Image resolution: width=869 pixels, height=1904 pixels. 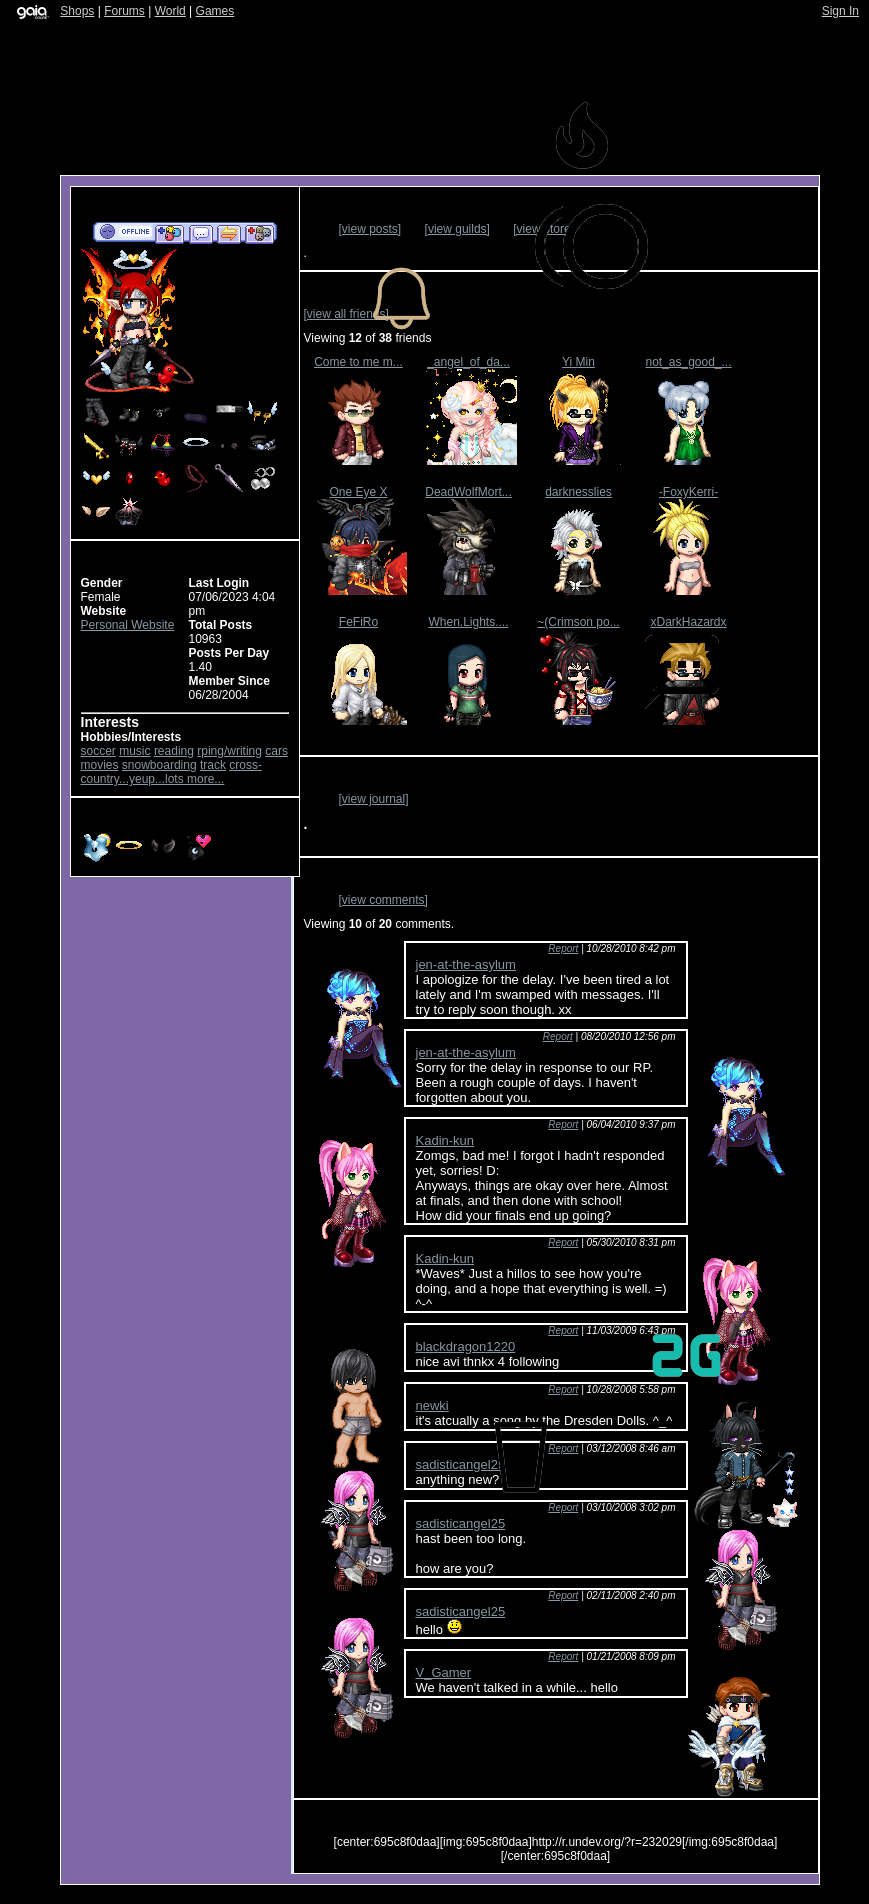 What do you see at coordinates (682, 672) in the screenshot?
I see `open text messages` at bounding box center [682, 672].